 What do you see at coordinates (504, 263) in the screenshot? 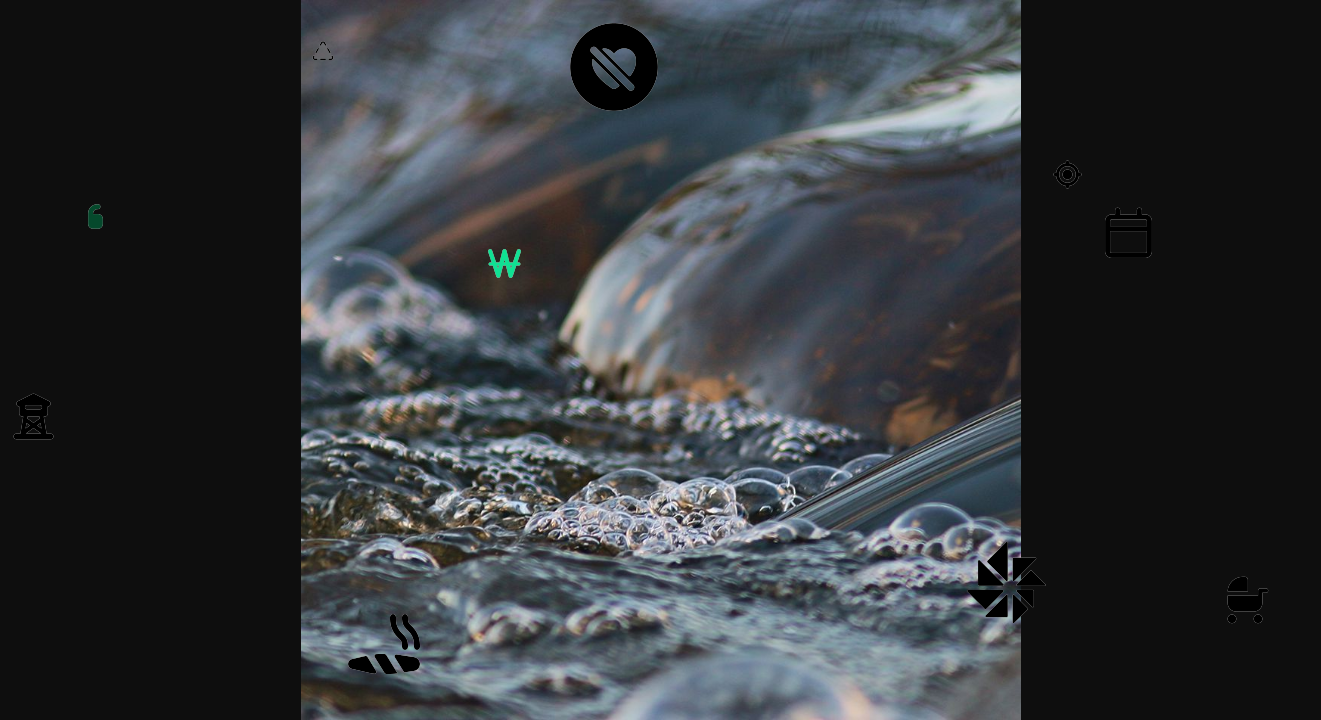
I see `indicates south korean won currency` at bounding box center [504, 263].